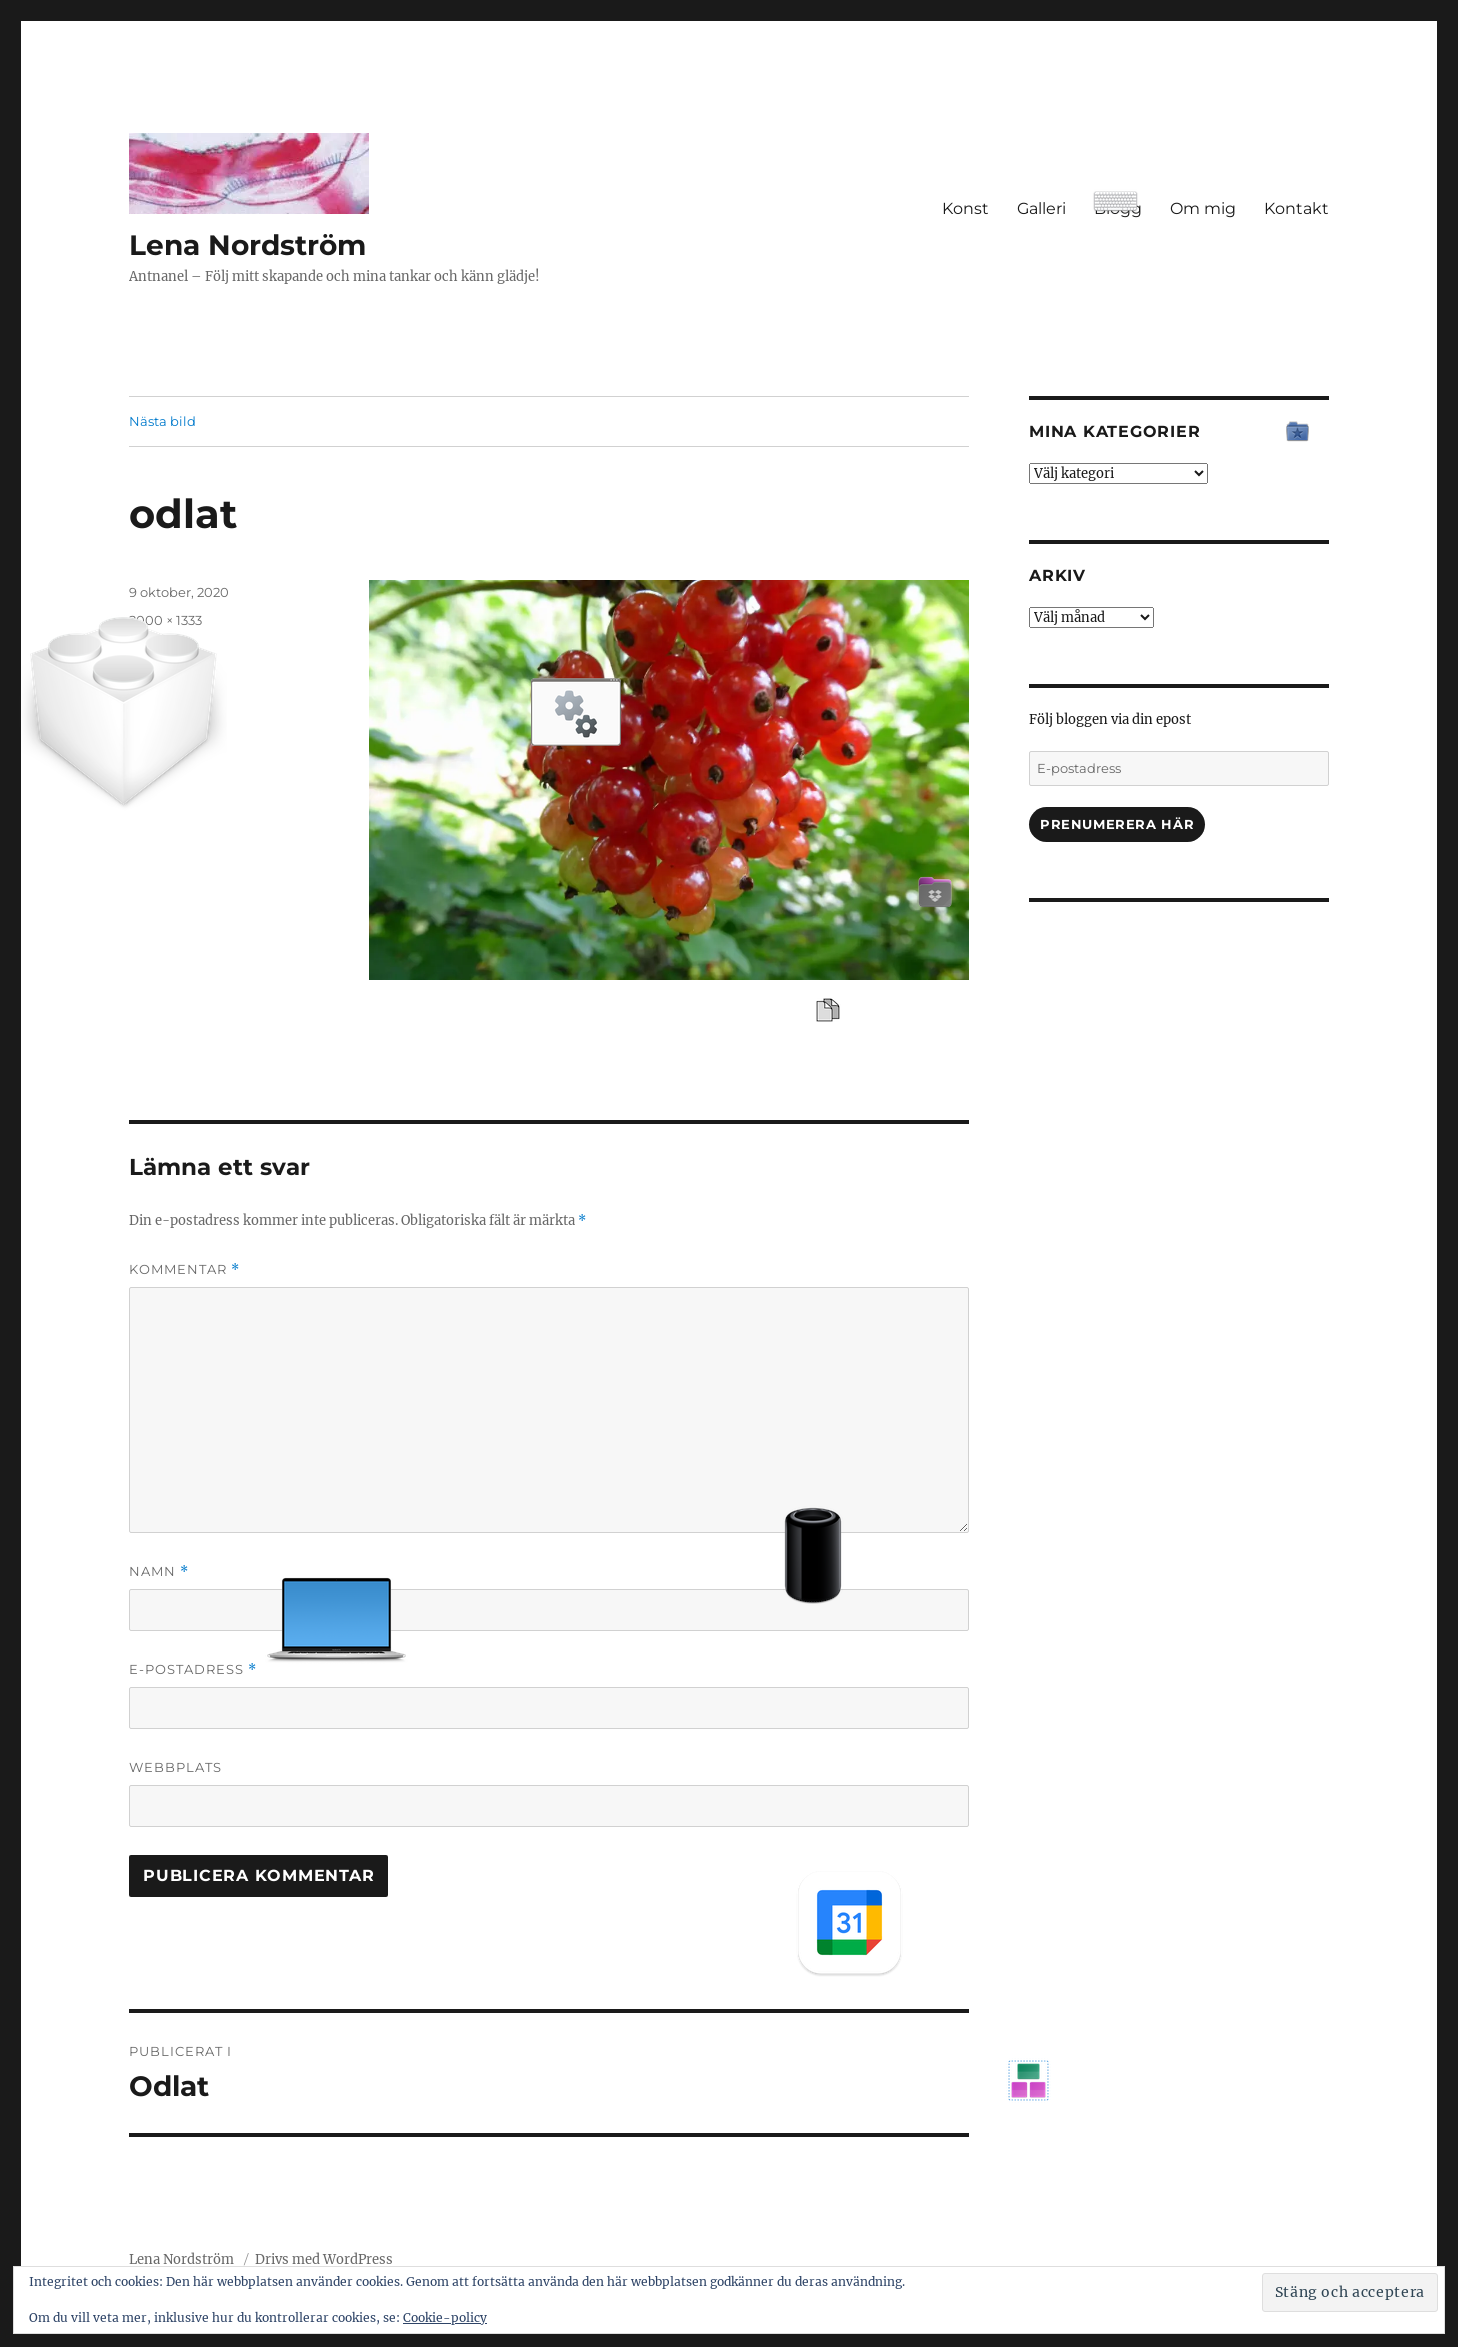 The width and height of the screenshot is (1458, 2347). Describe the element at coordinates (1297, 431) in the screenshot. I see `access your favorites folder in the media library` at that location.